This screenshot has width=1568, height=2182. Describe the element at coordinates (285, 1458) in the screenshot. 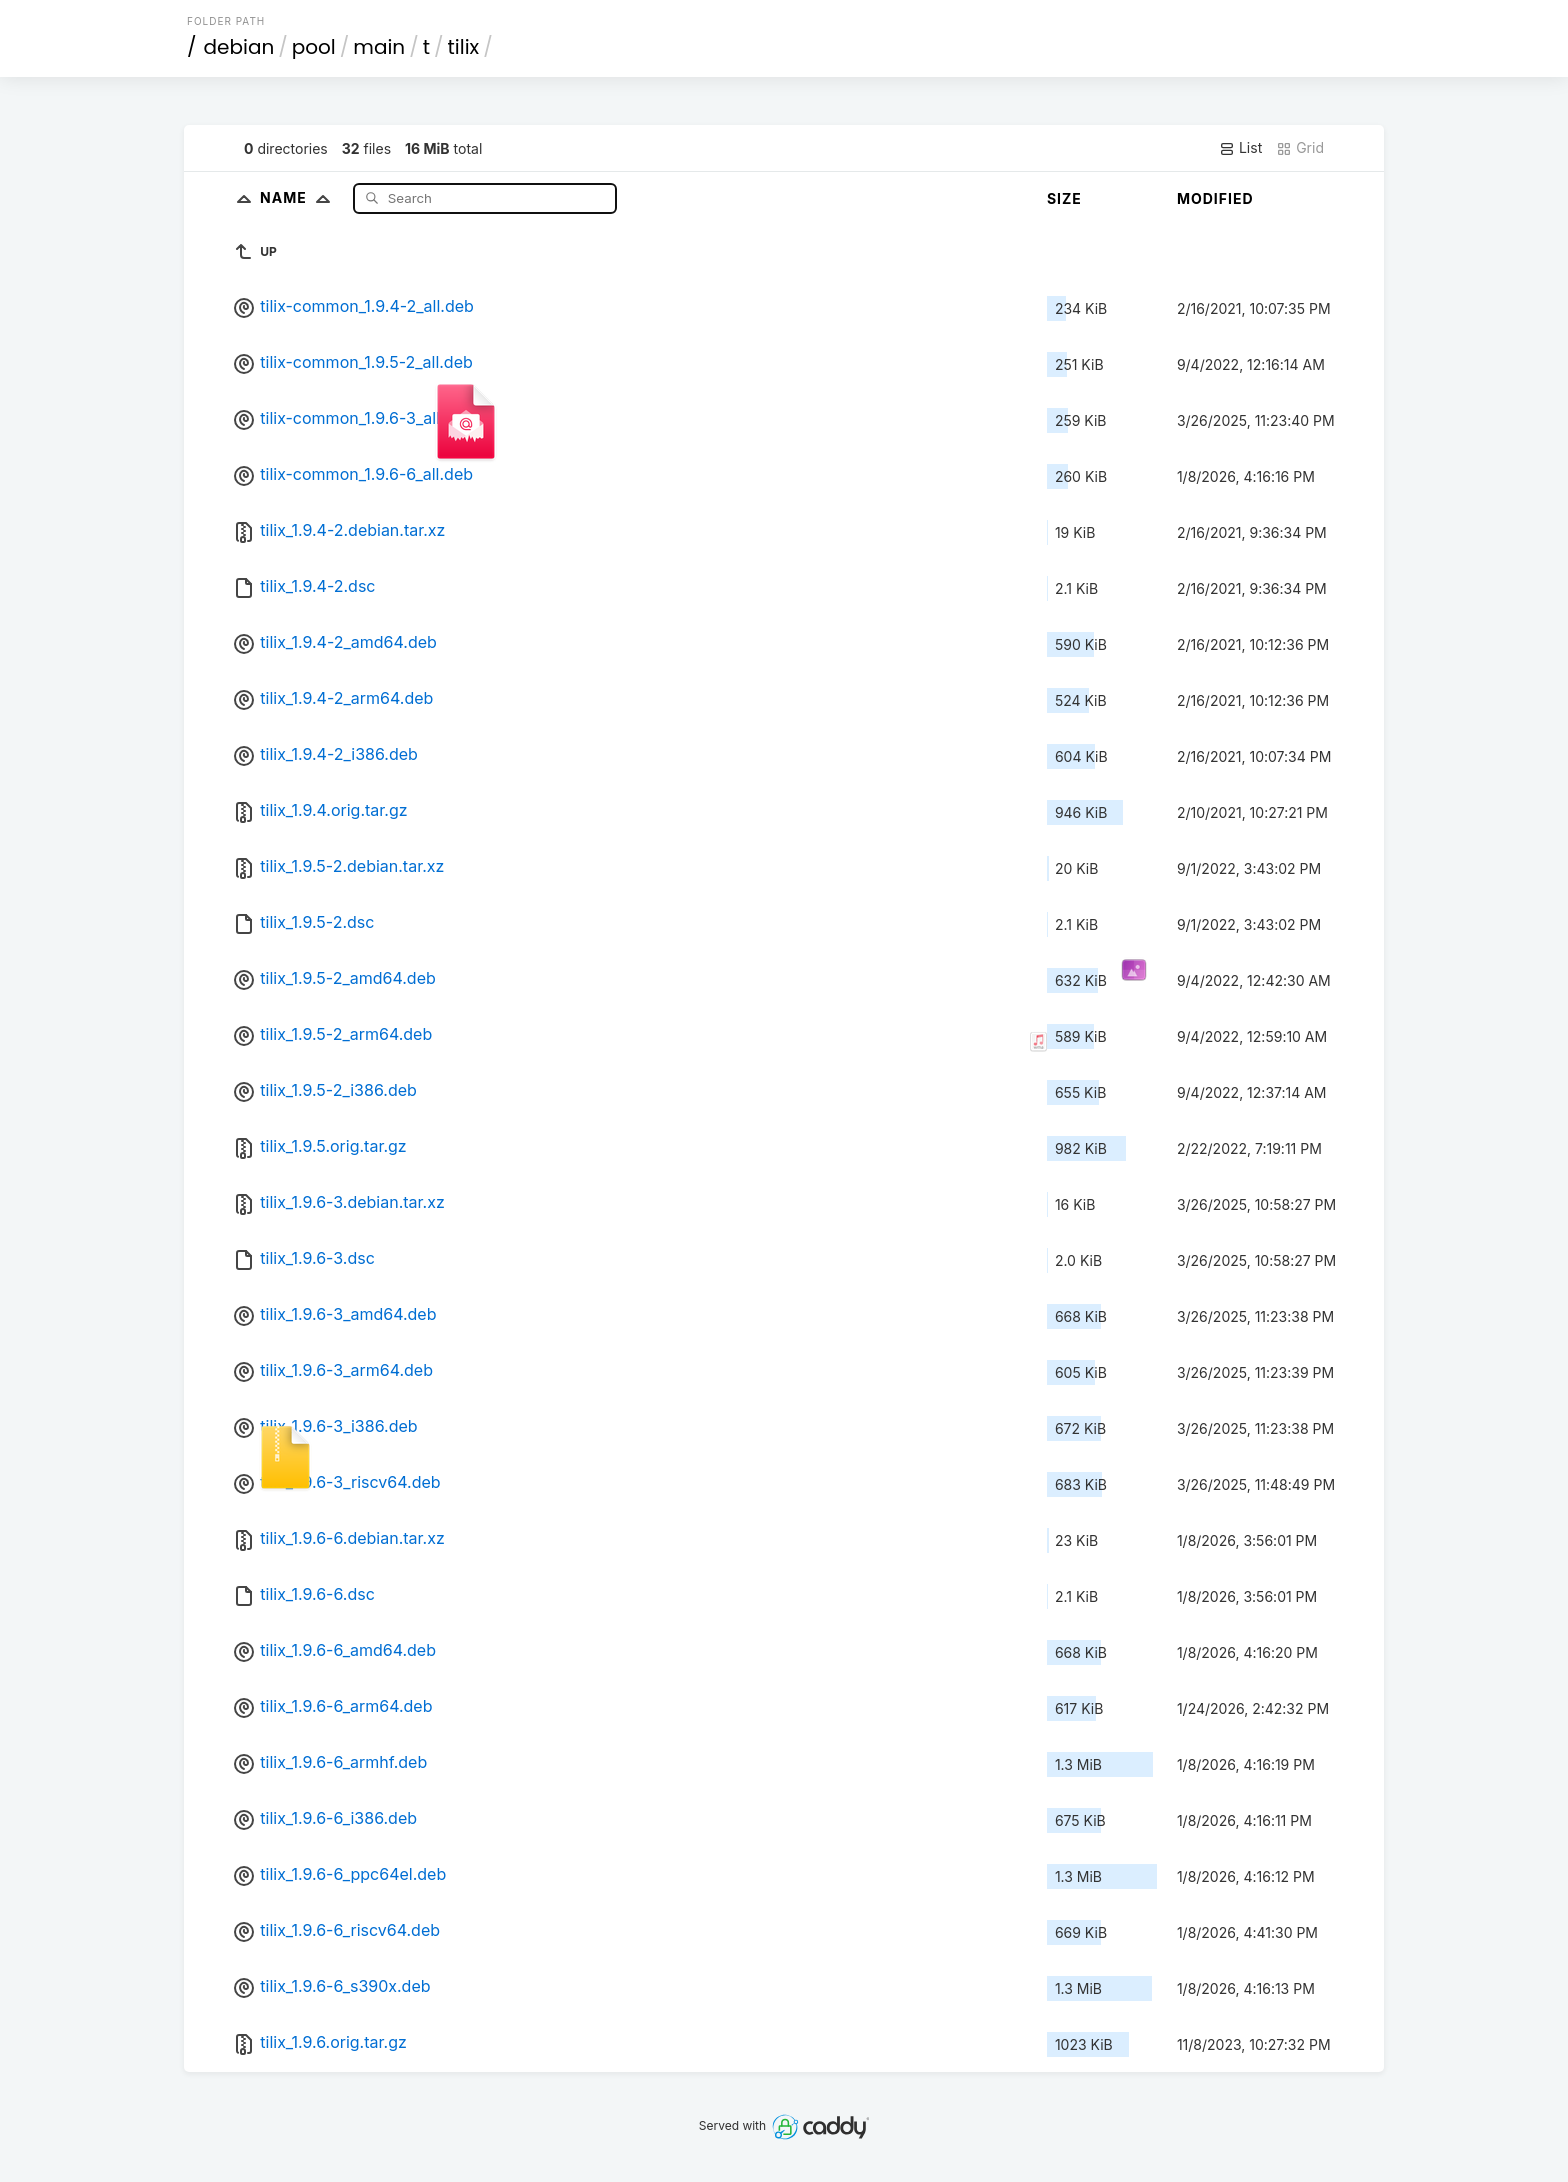

I see `a compressed gzip archive file` at that location.